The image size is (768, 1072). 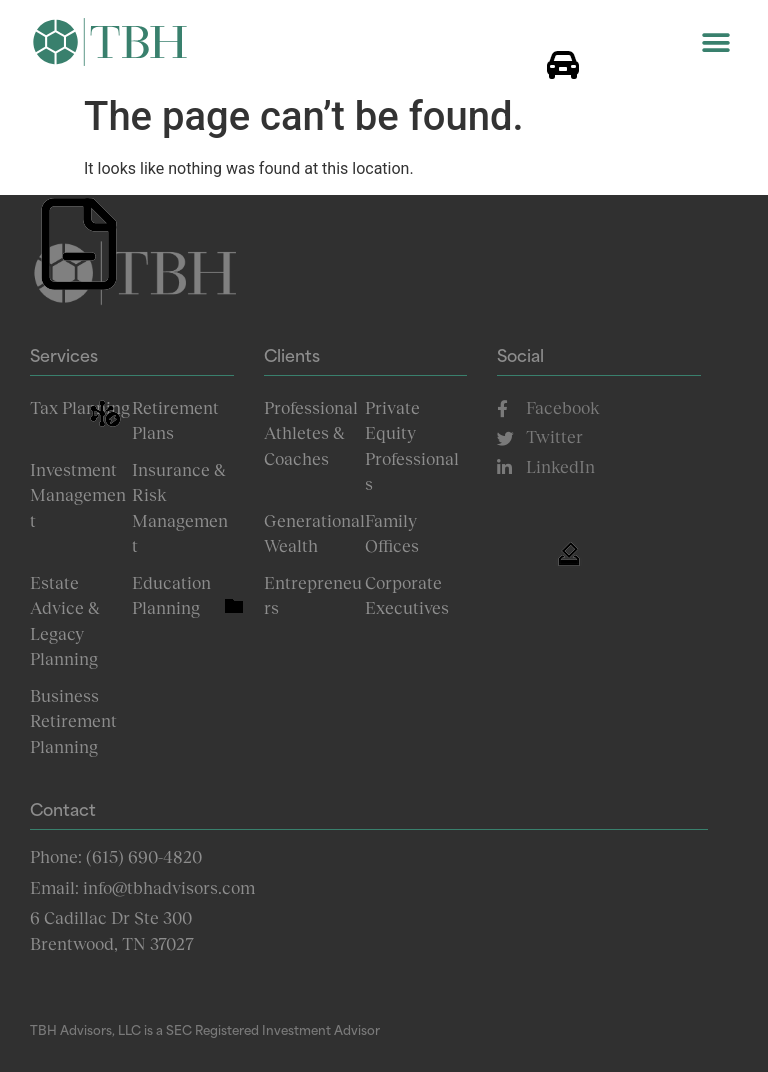 I want to click on remove a file or document, so click(x=79, y=244).